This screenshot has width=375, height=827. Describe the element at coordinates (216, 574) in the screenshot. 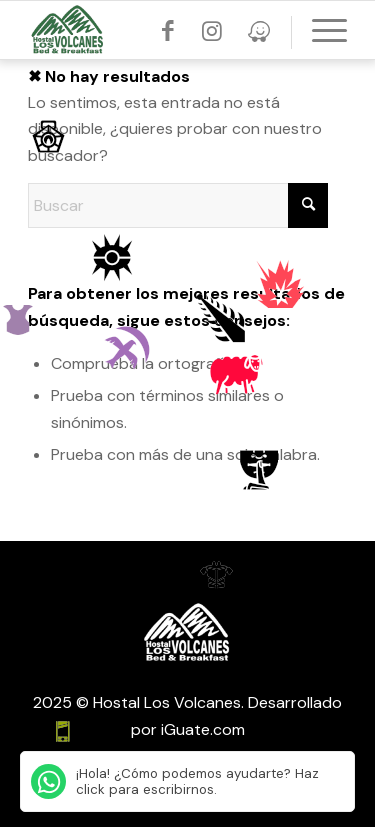

I see `equip shoulder armor to your character` at that location.